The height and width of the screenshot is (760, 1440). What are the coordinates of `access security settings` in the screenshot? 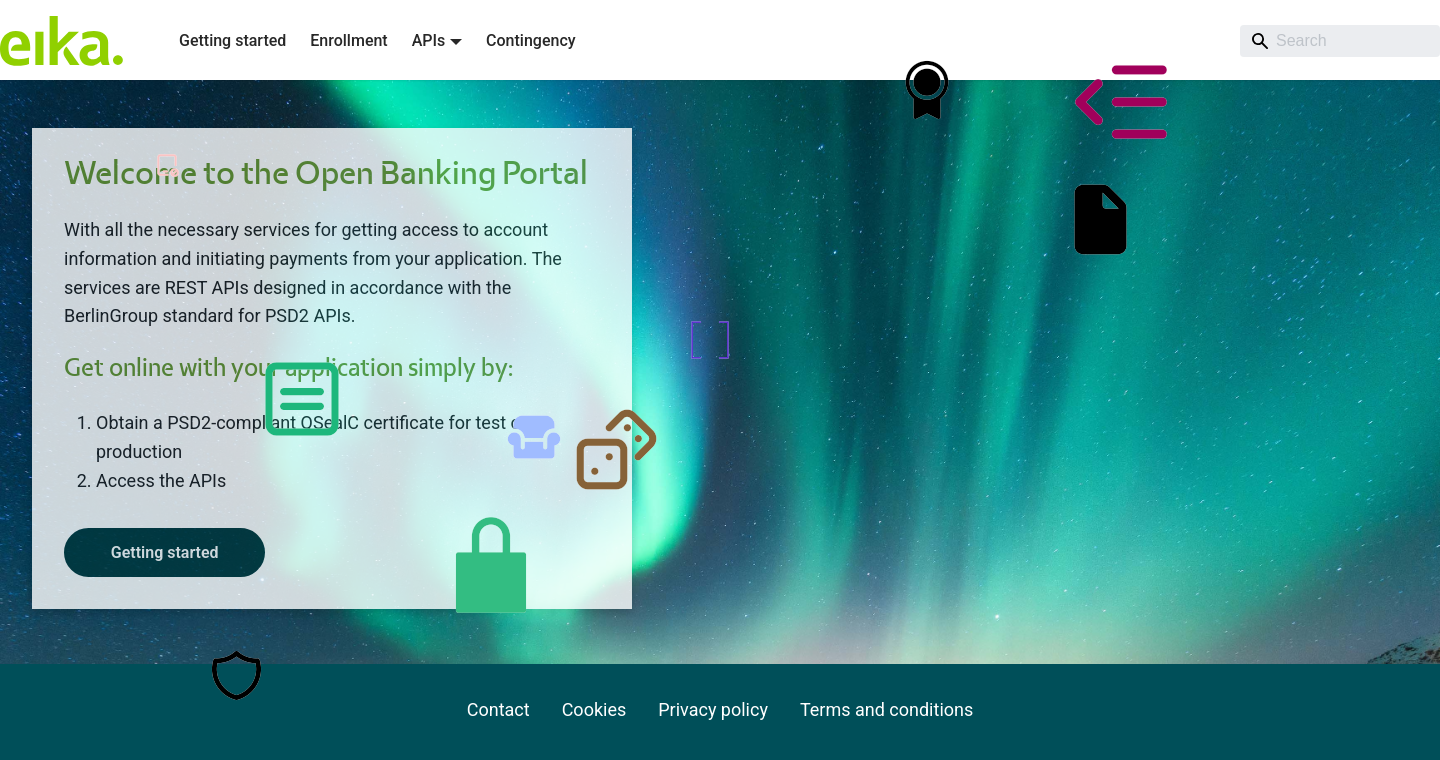 It's located at (236, 675).